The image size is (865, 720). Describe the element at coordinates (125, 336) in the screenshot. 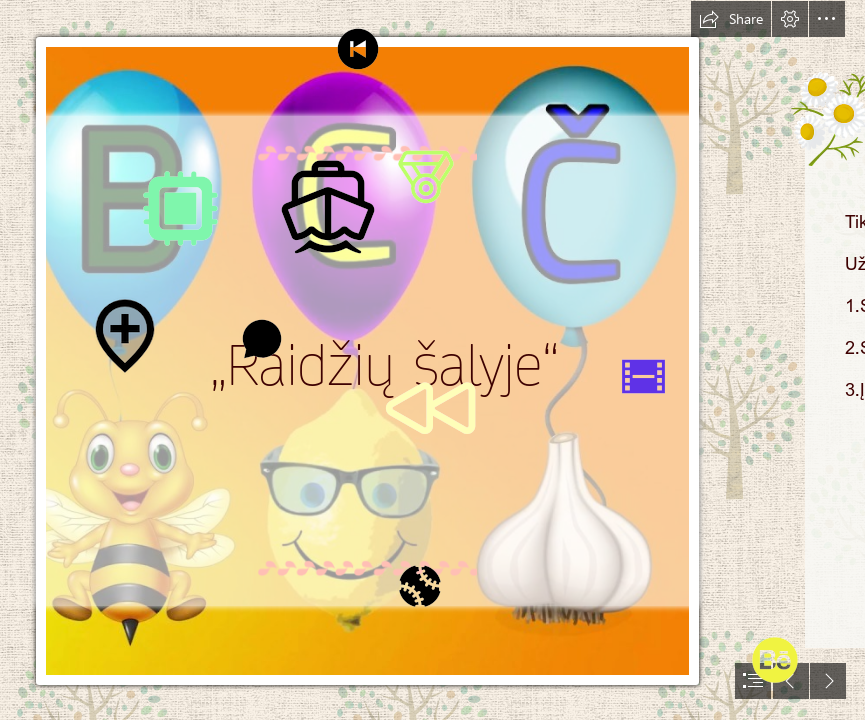

I see `add a new location pin to the map` at that location.